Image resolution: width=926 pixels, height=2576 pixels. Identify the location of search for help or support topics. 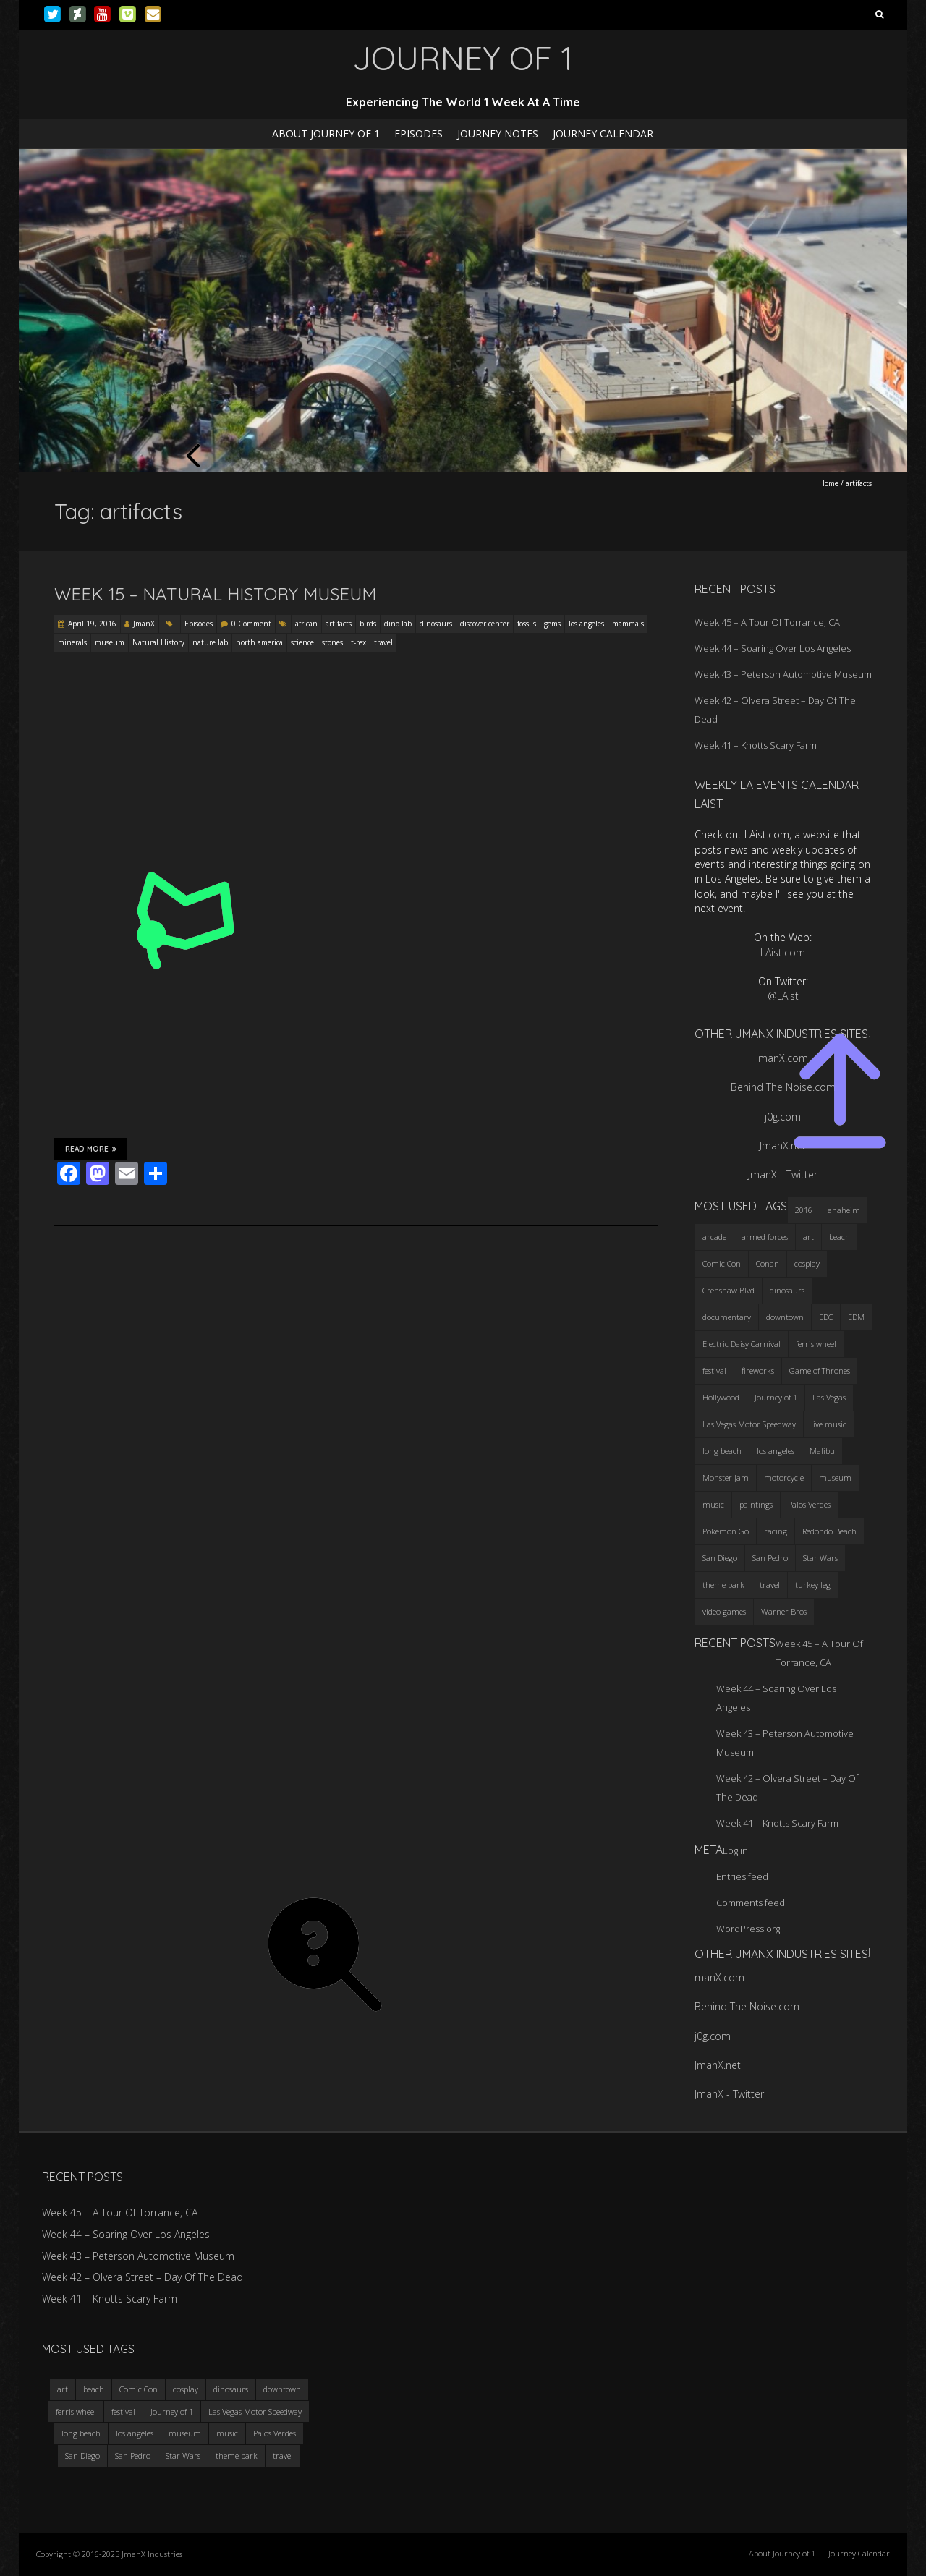
(325, 1955).